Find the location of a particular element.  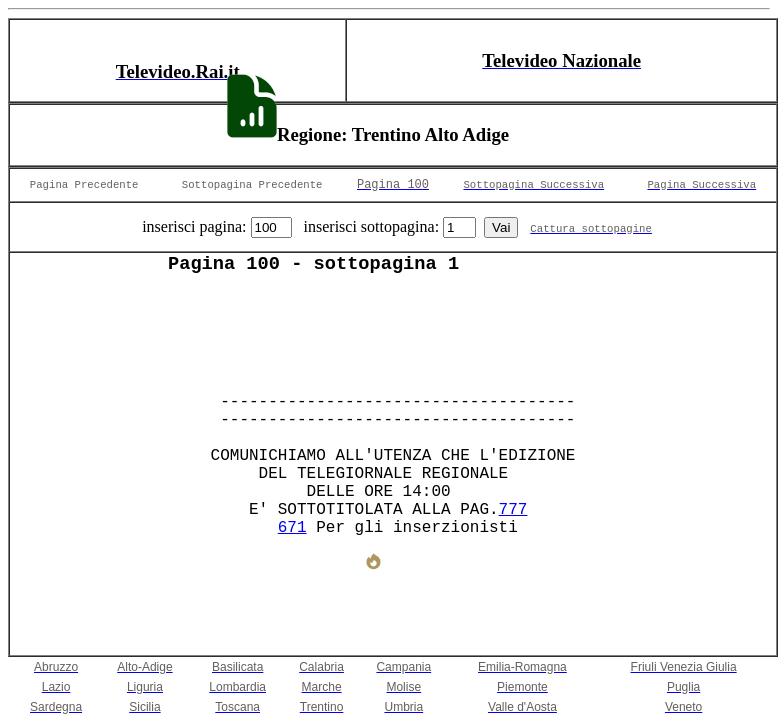

view document analytics or statistics is located at coordinates (252, 106).